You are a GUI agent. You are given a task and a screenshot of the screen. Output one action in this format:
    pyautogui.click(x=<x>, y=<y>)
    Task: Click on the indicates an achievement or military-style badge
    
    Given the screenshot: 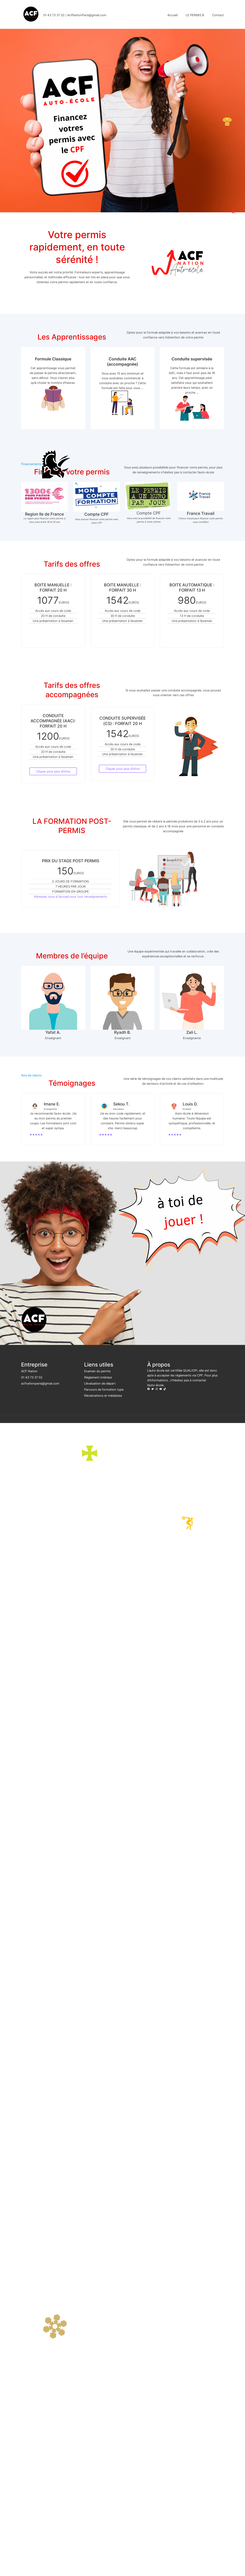 What is the action you would take?
    pyautogui.click(x=90, y=1453)
    